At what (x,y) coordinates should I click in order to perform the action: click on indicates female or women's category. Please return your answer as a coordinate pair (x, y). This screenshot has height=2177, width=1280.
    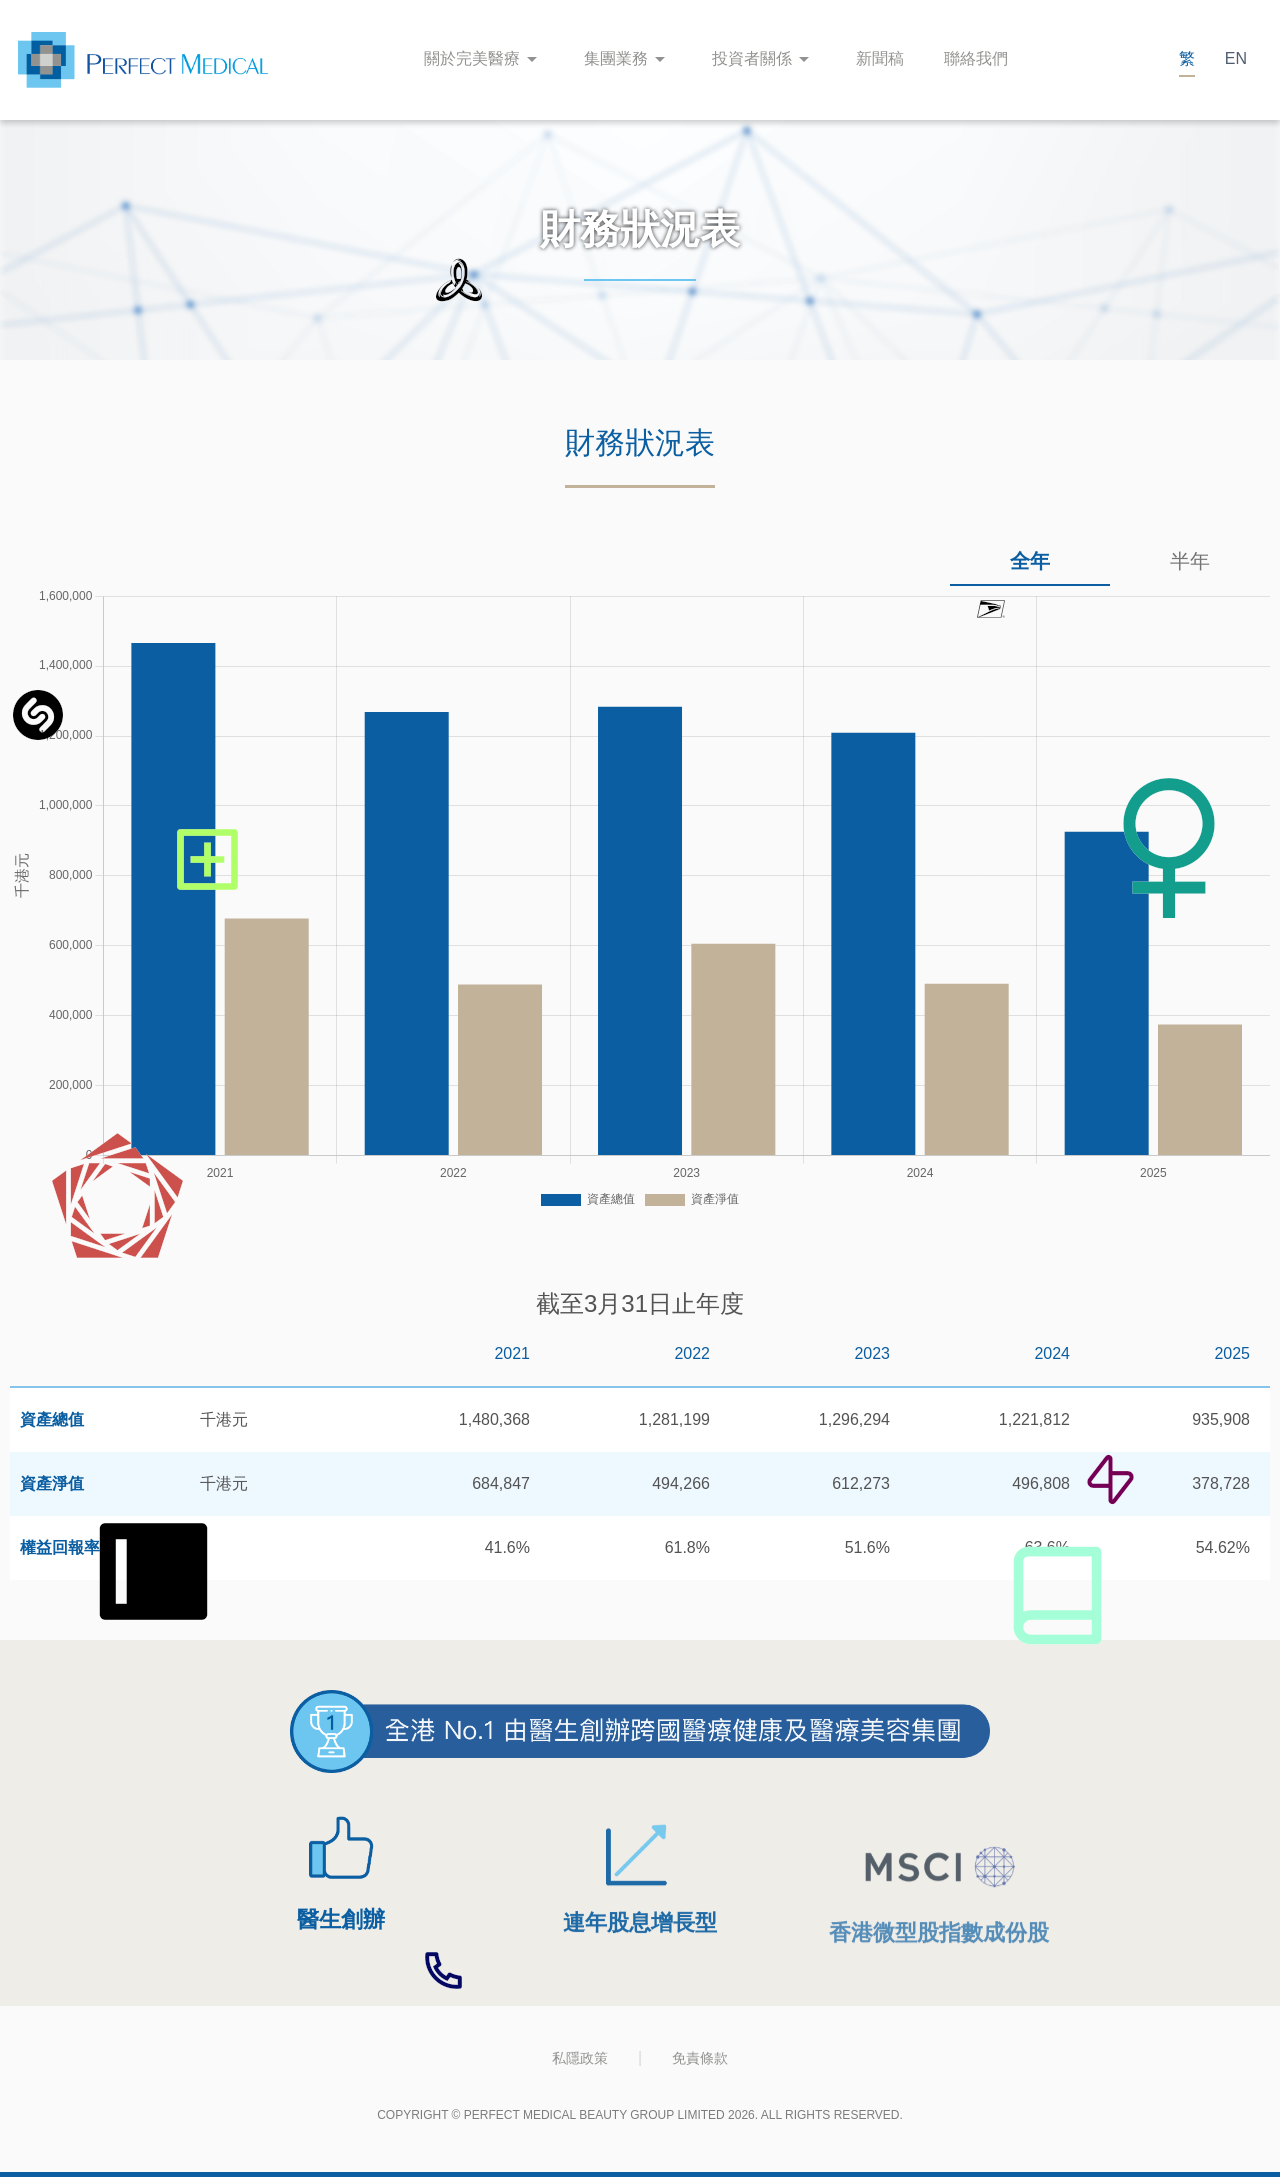
    Looking at the image, I should click on (1169, 845).